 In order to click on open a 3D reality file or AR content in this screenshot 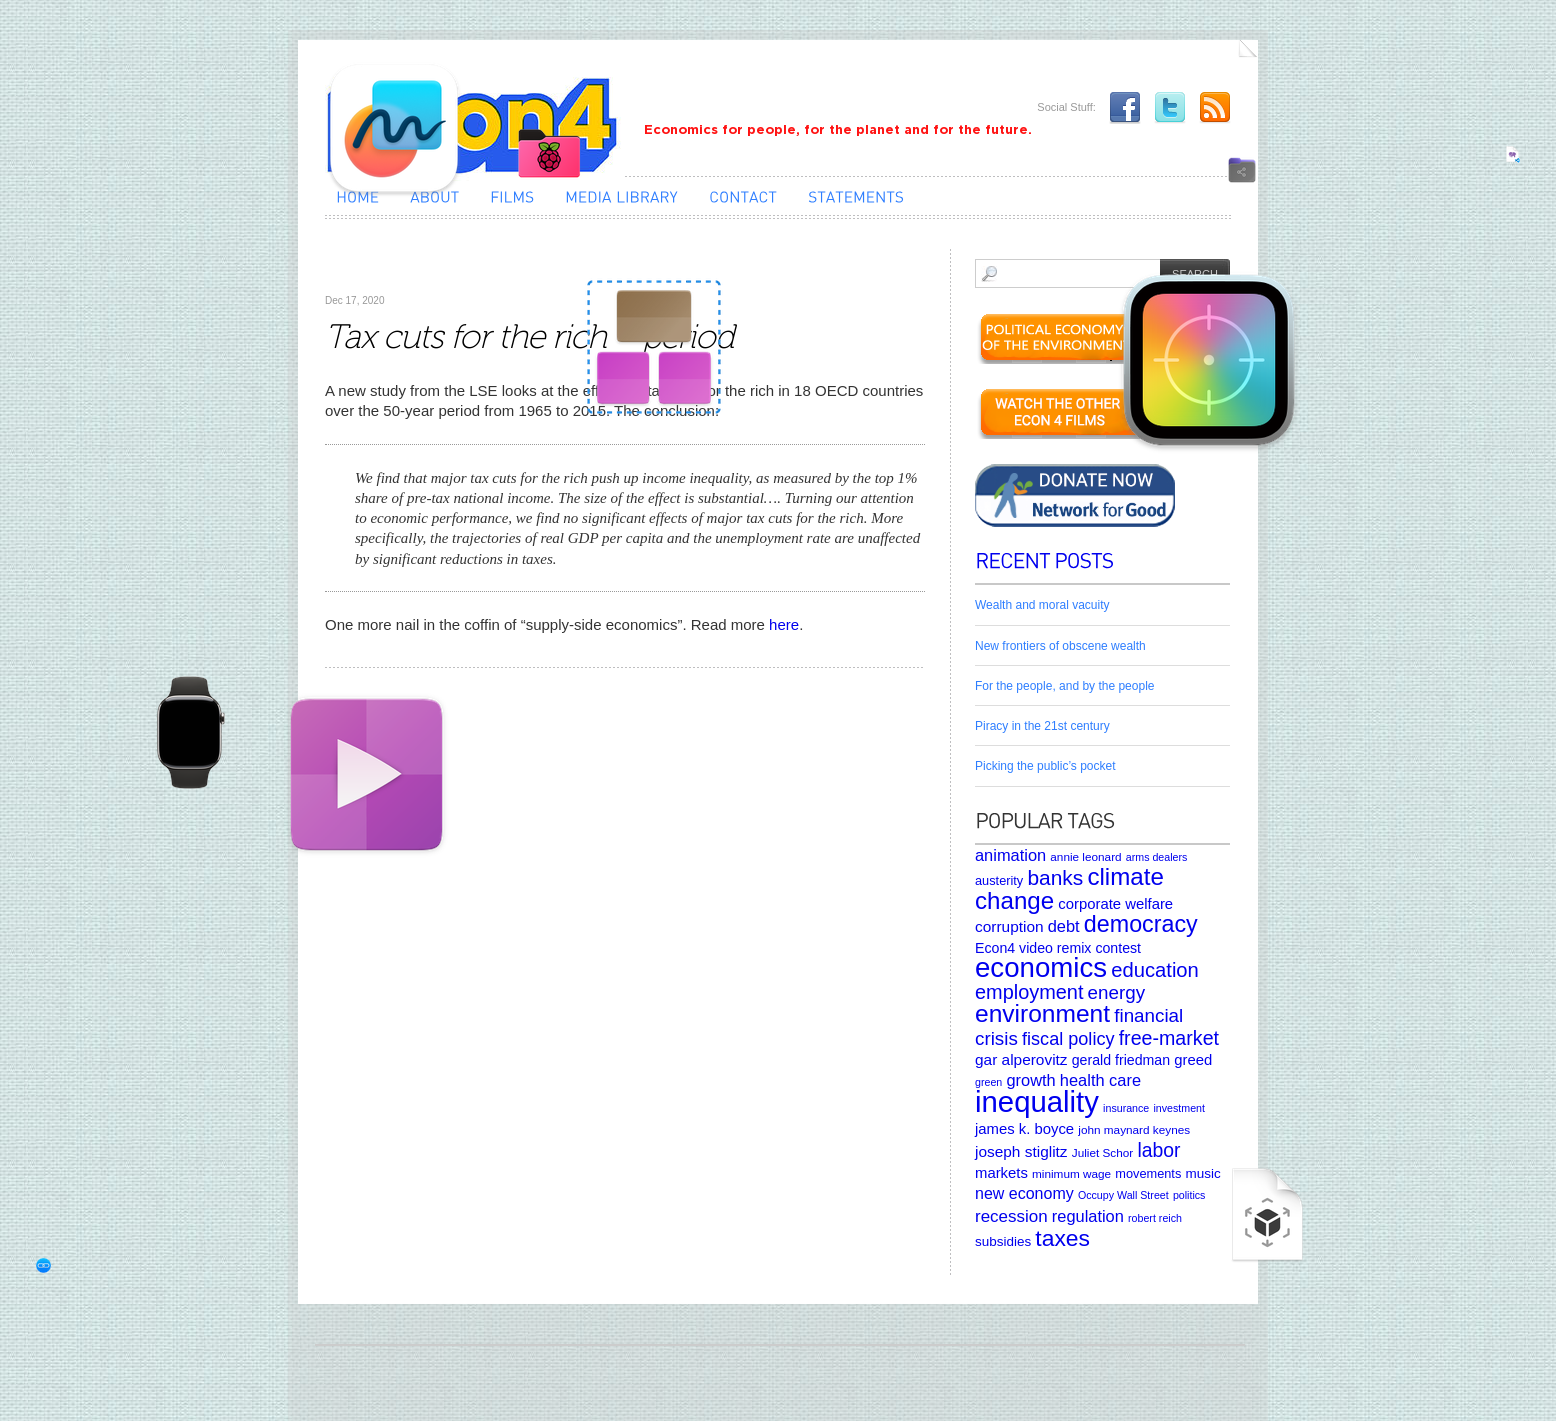, I will do `click(1267, 1216)`.